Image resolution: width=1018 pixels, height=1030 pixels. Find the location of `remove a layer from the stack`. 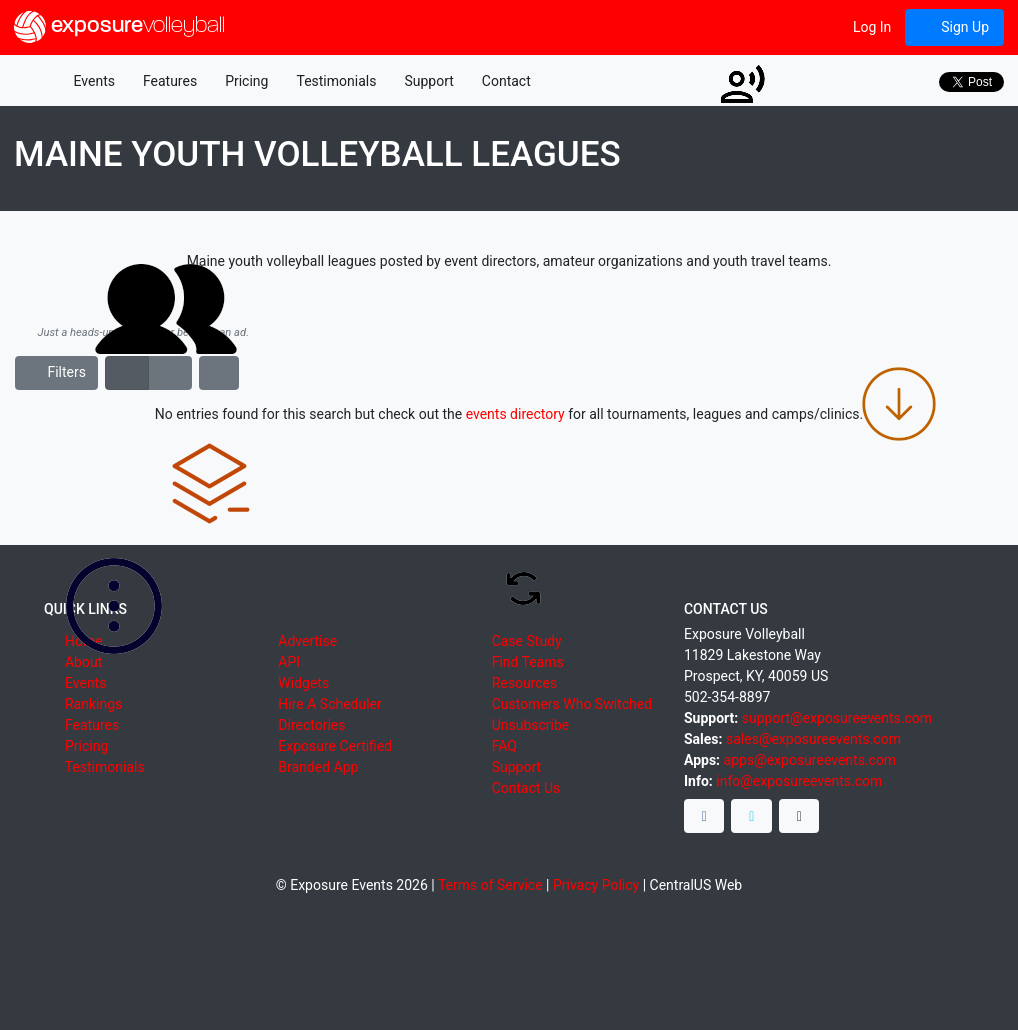

remove a layer from the stack is located at coordinates (209, 483).